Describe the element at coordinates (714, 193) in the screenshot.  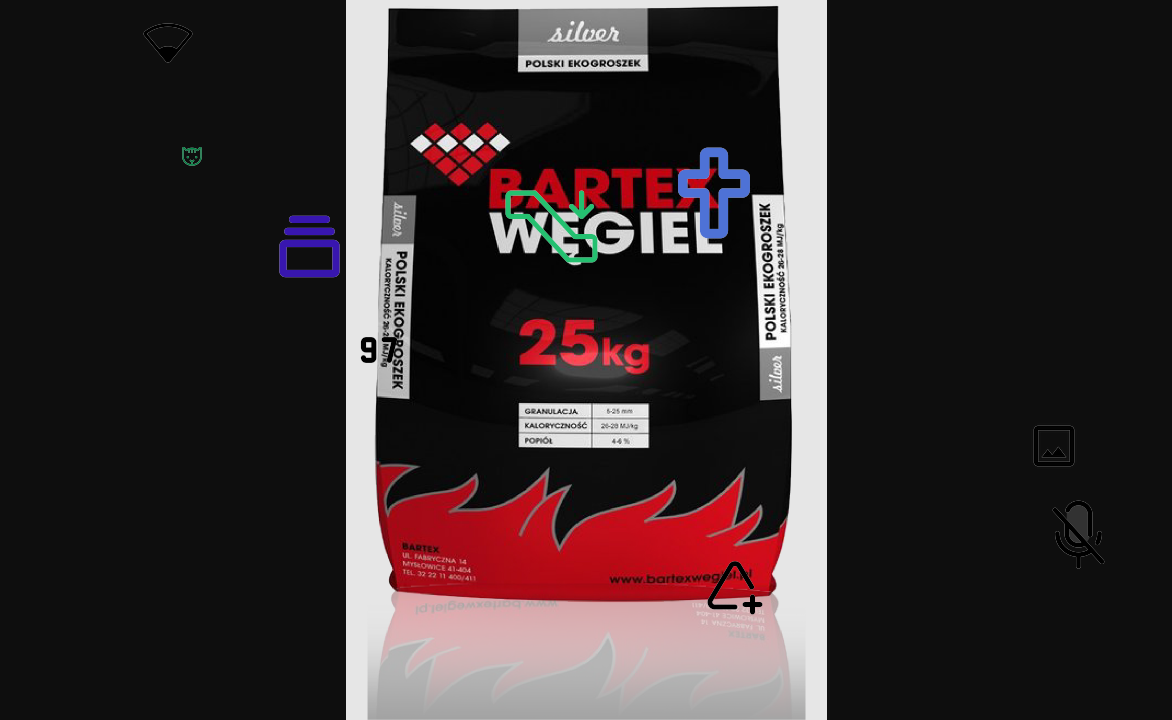
I see `indicates a religious or faith-based feature` at that location.